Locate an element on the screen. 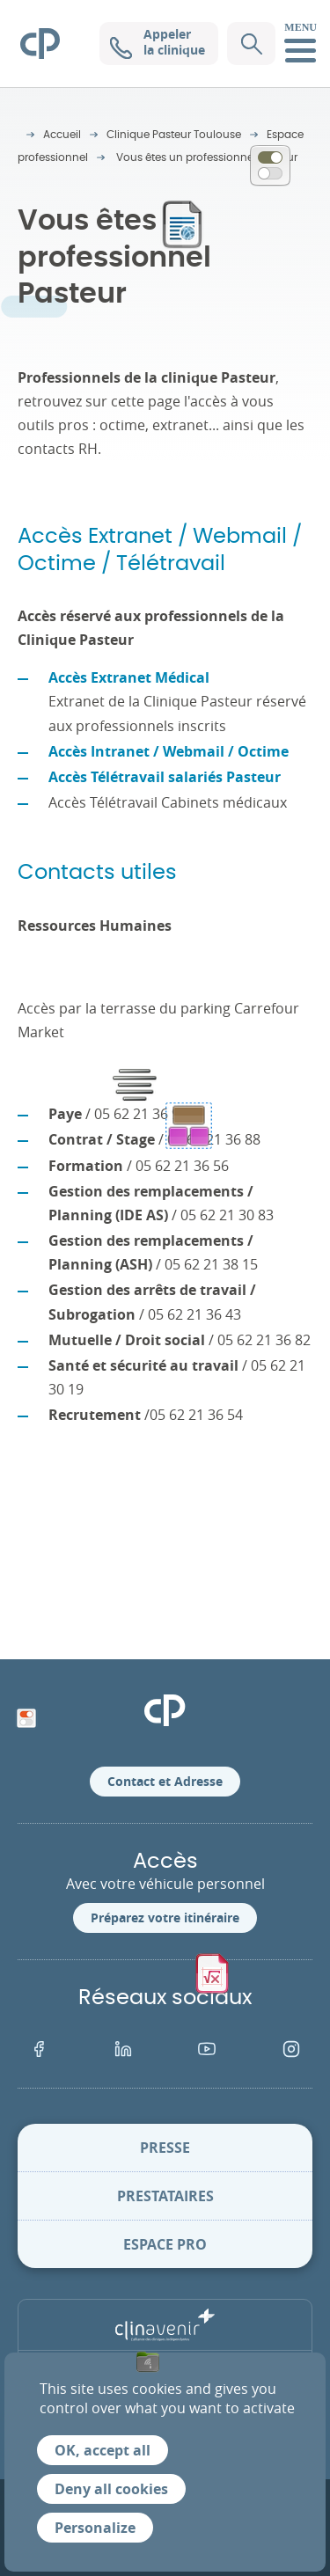 This screenshot has height=2576, width=330. open system settings or preferences is located at coordinates (26, 1718).